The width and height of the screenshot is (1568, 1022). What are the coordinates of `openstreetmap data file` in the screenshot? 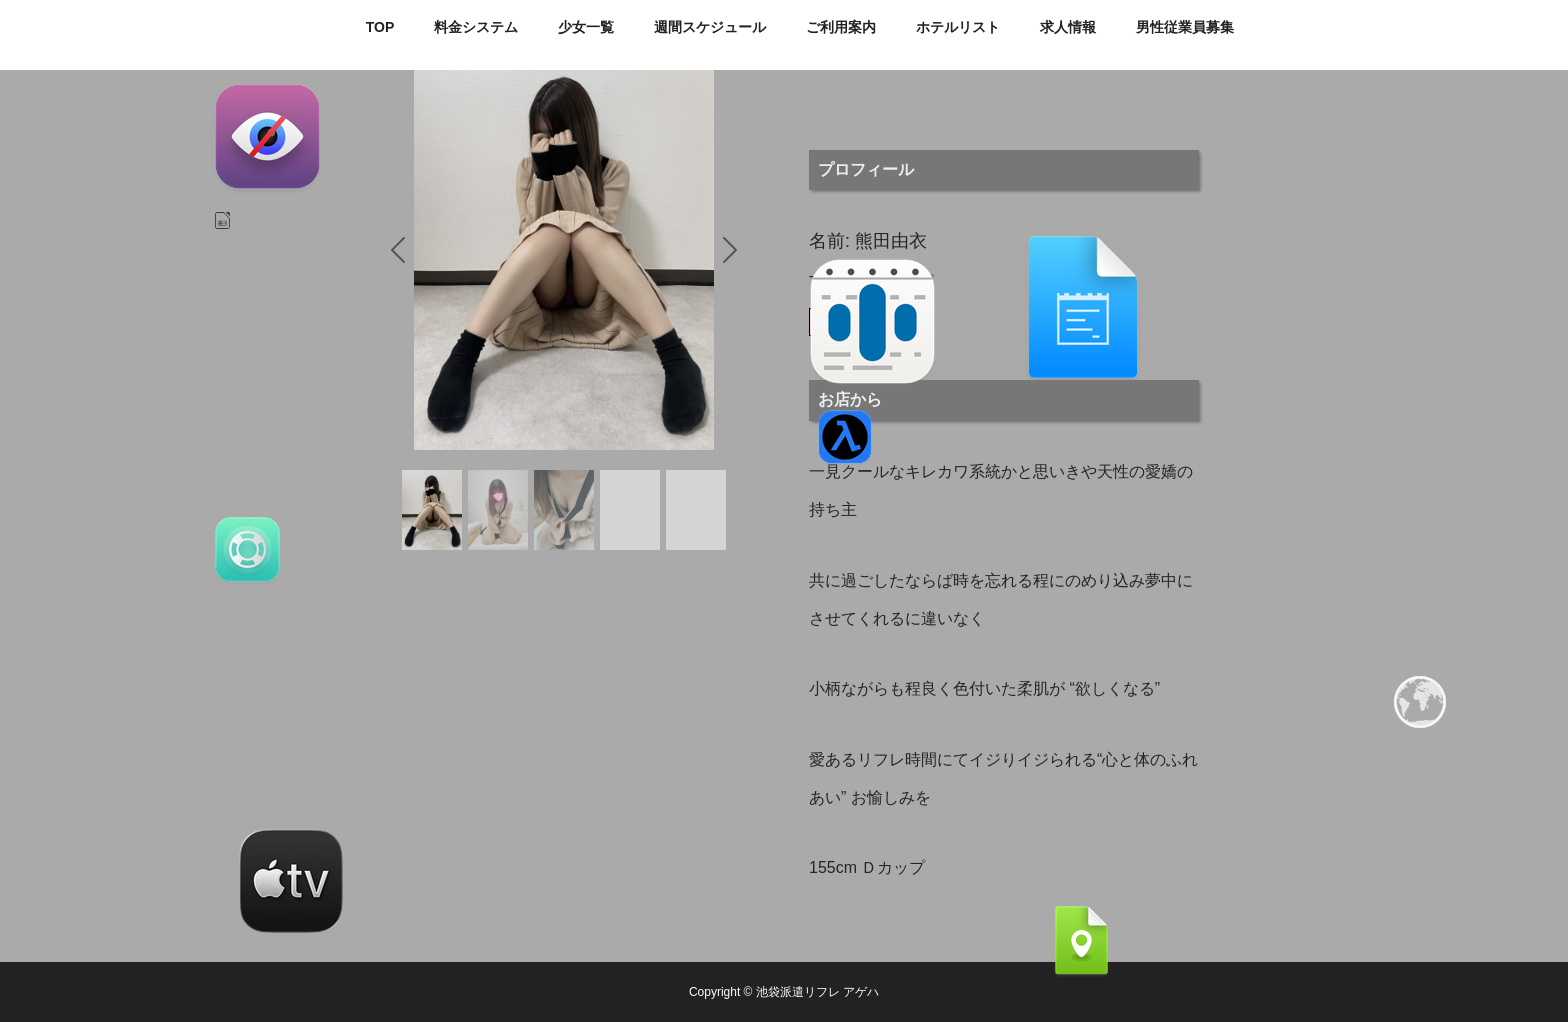 It's located at (1081, 941).